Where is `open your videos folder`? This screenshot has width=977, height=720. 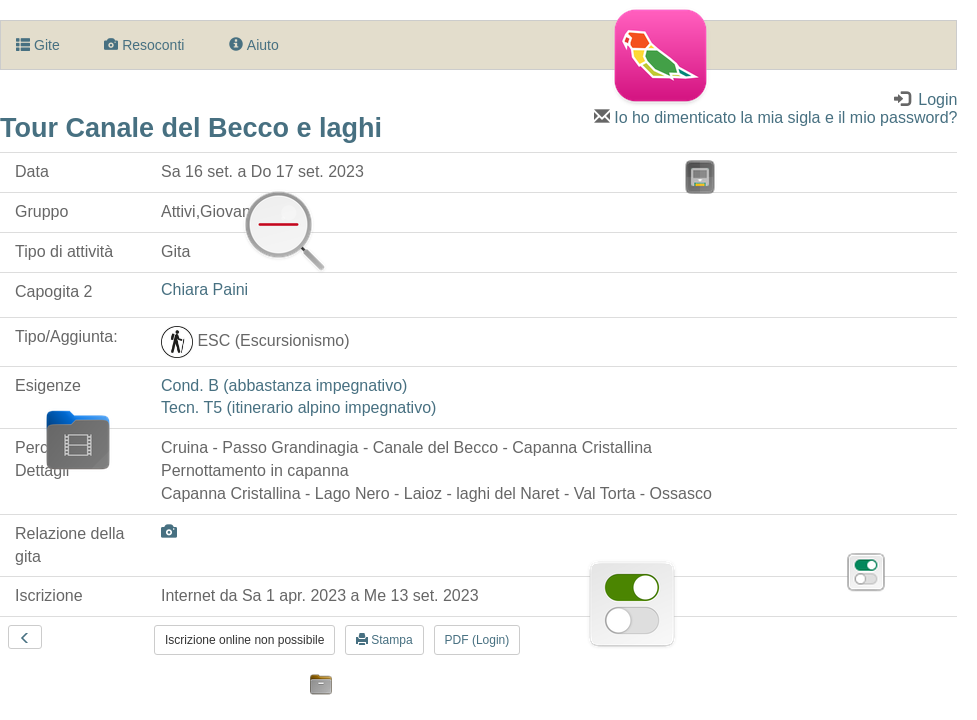 open your videos folder is located at coordinates (78, 440).